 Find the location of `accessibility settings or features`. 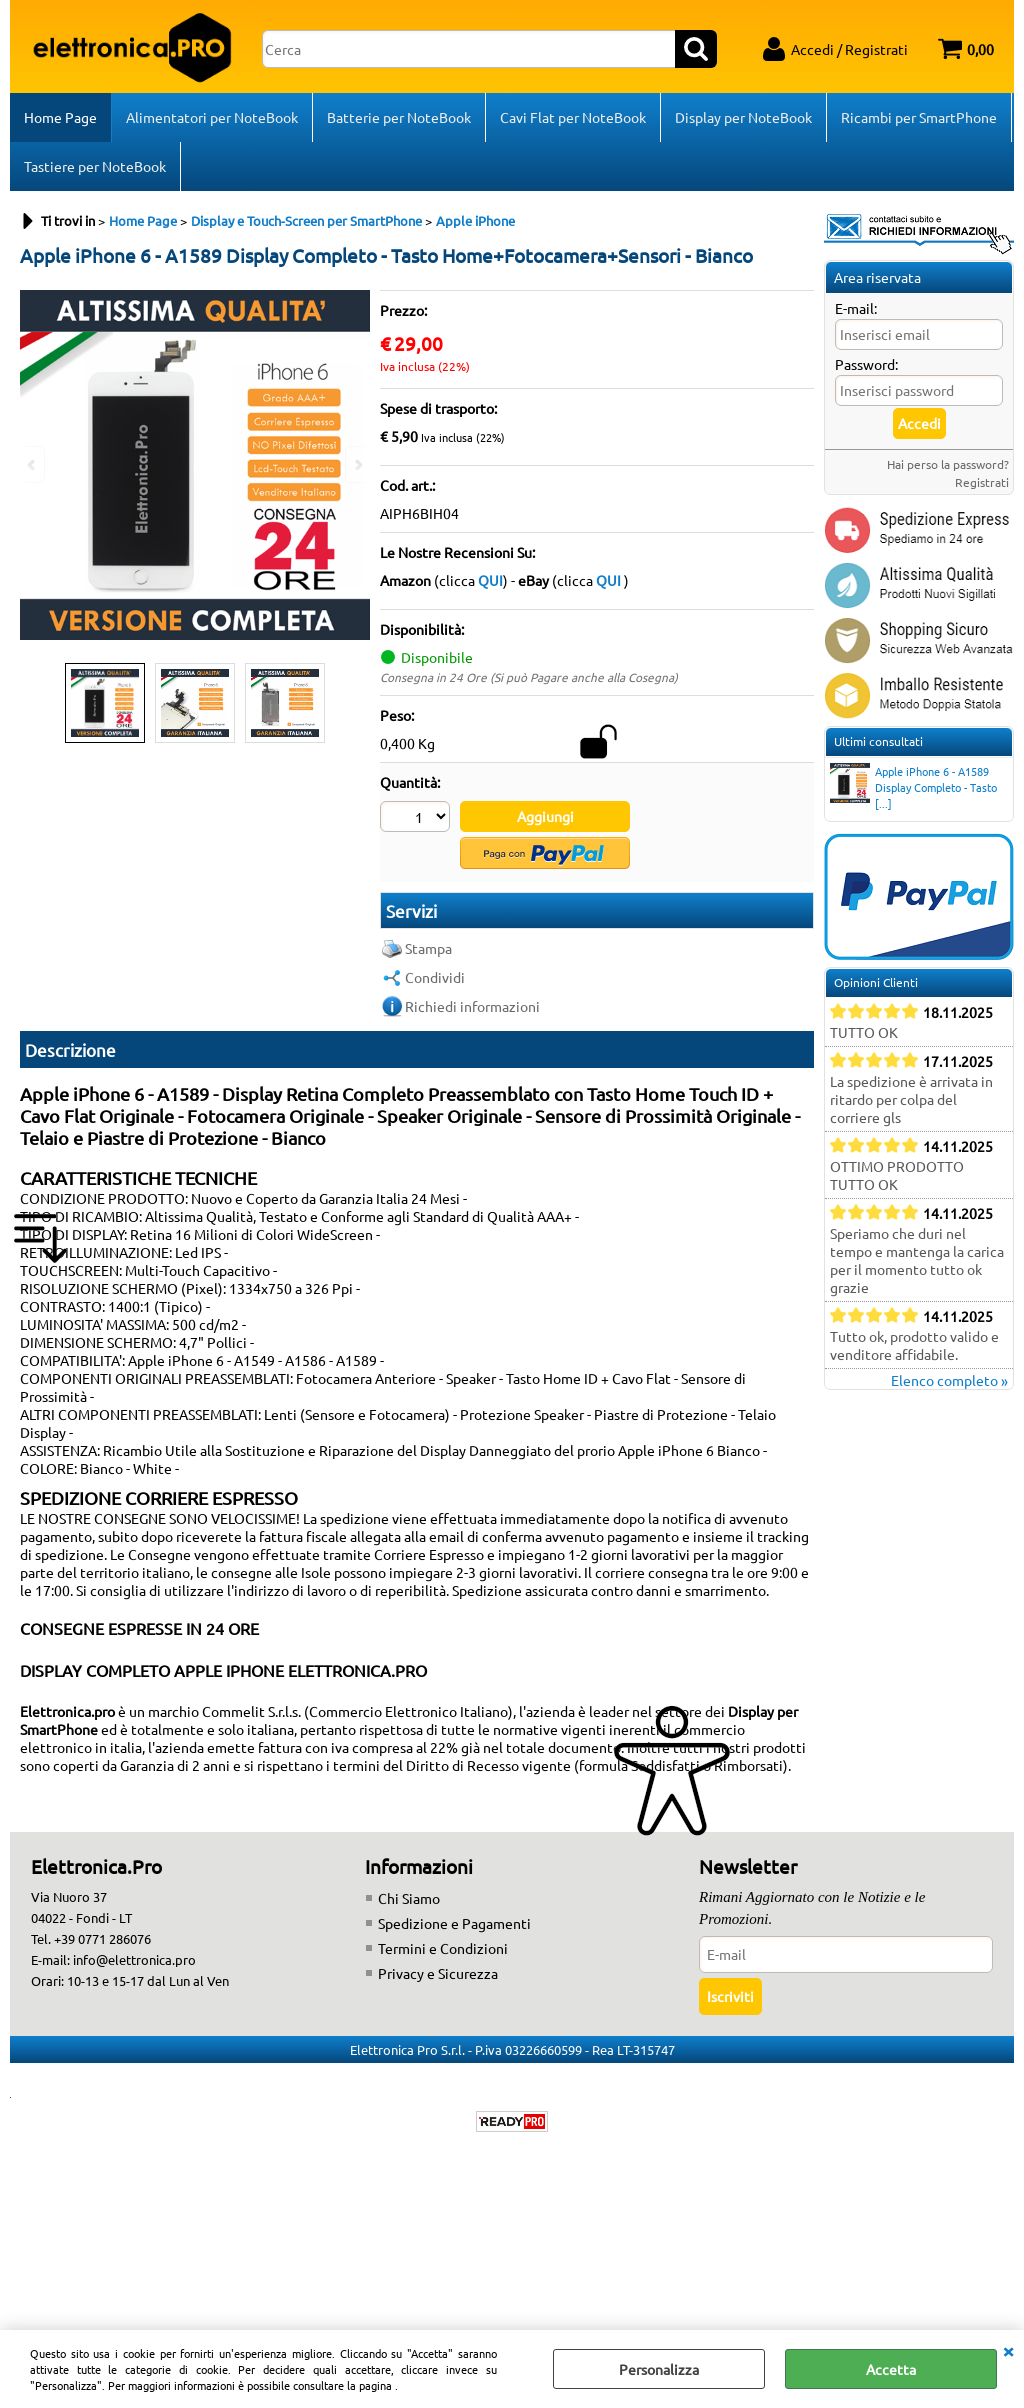

accessibility settings or features is located at coordinates (672, 1773).